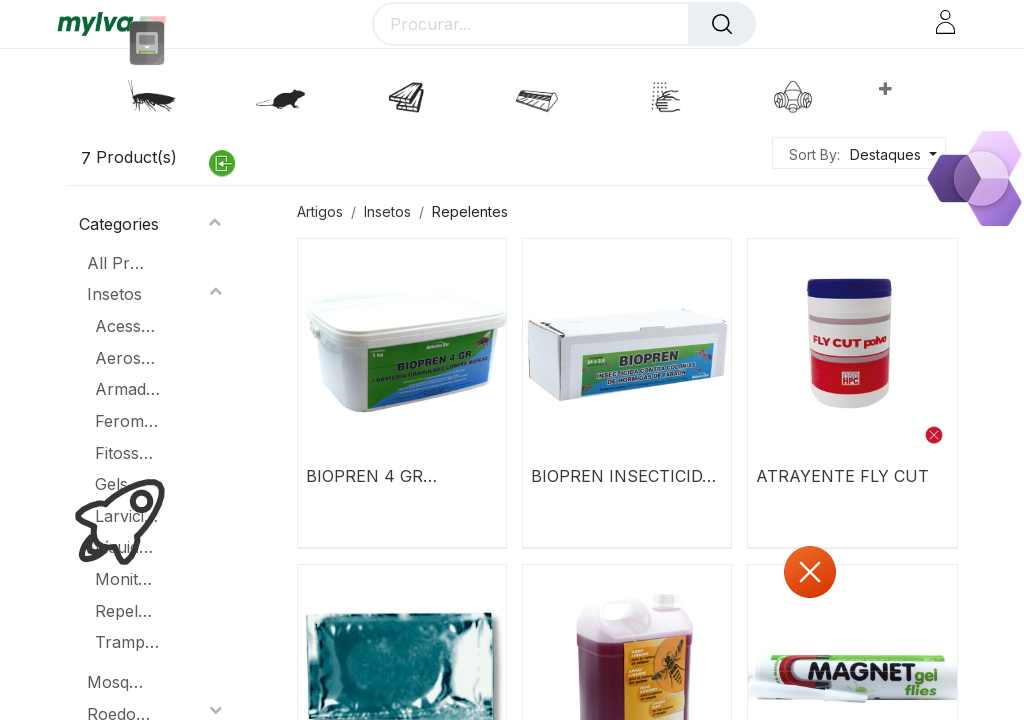 This screenshot has height=720, width=1024. What do you see at coordinates (222, 163) in the screenshot?
I see `log out of the current session` at bounding box center [222, 163].